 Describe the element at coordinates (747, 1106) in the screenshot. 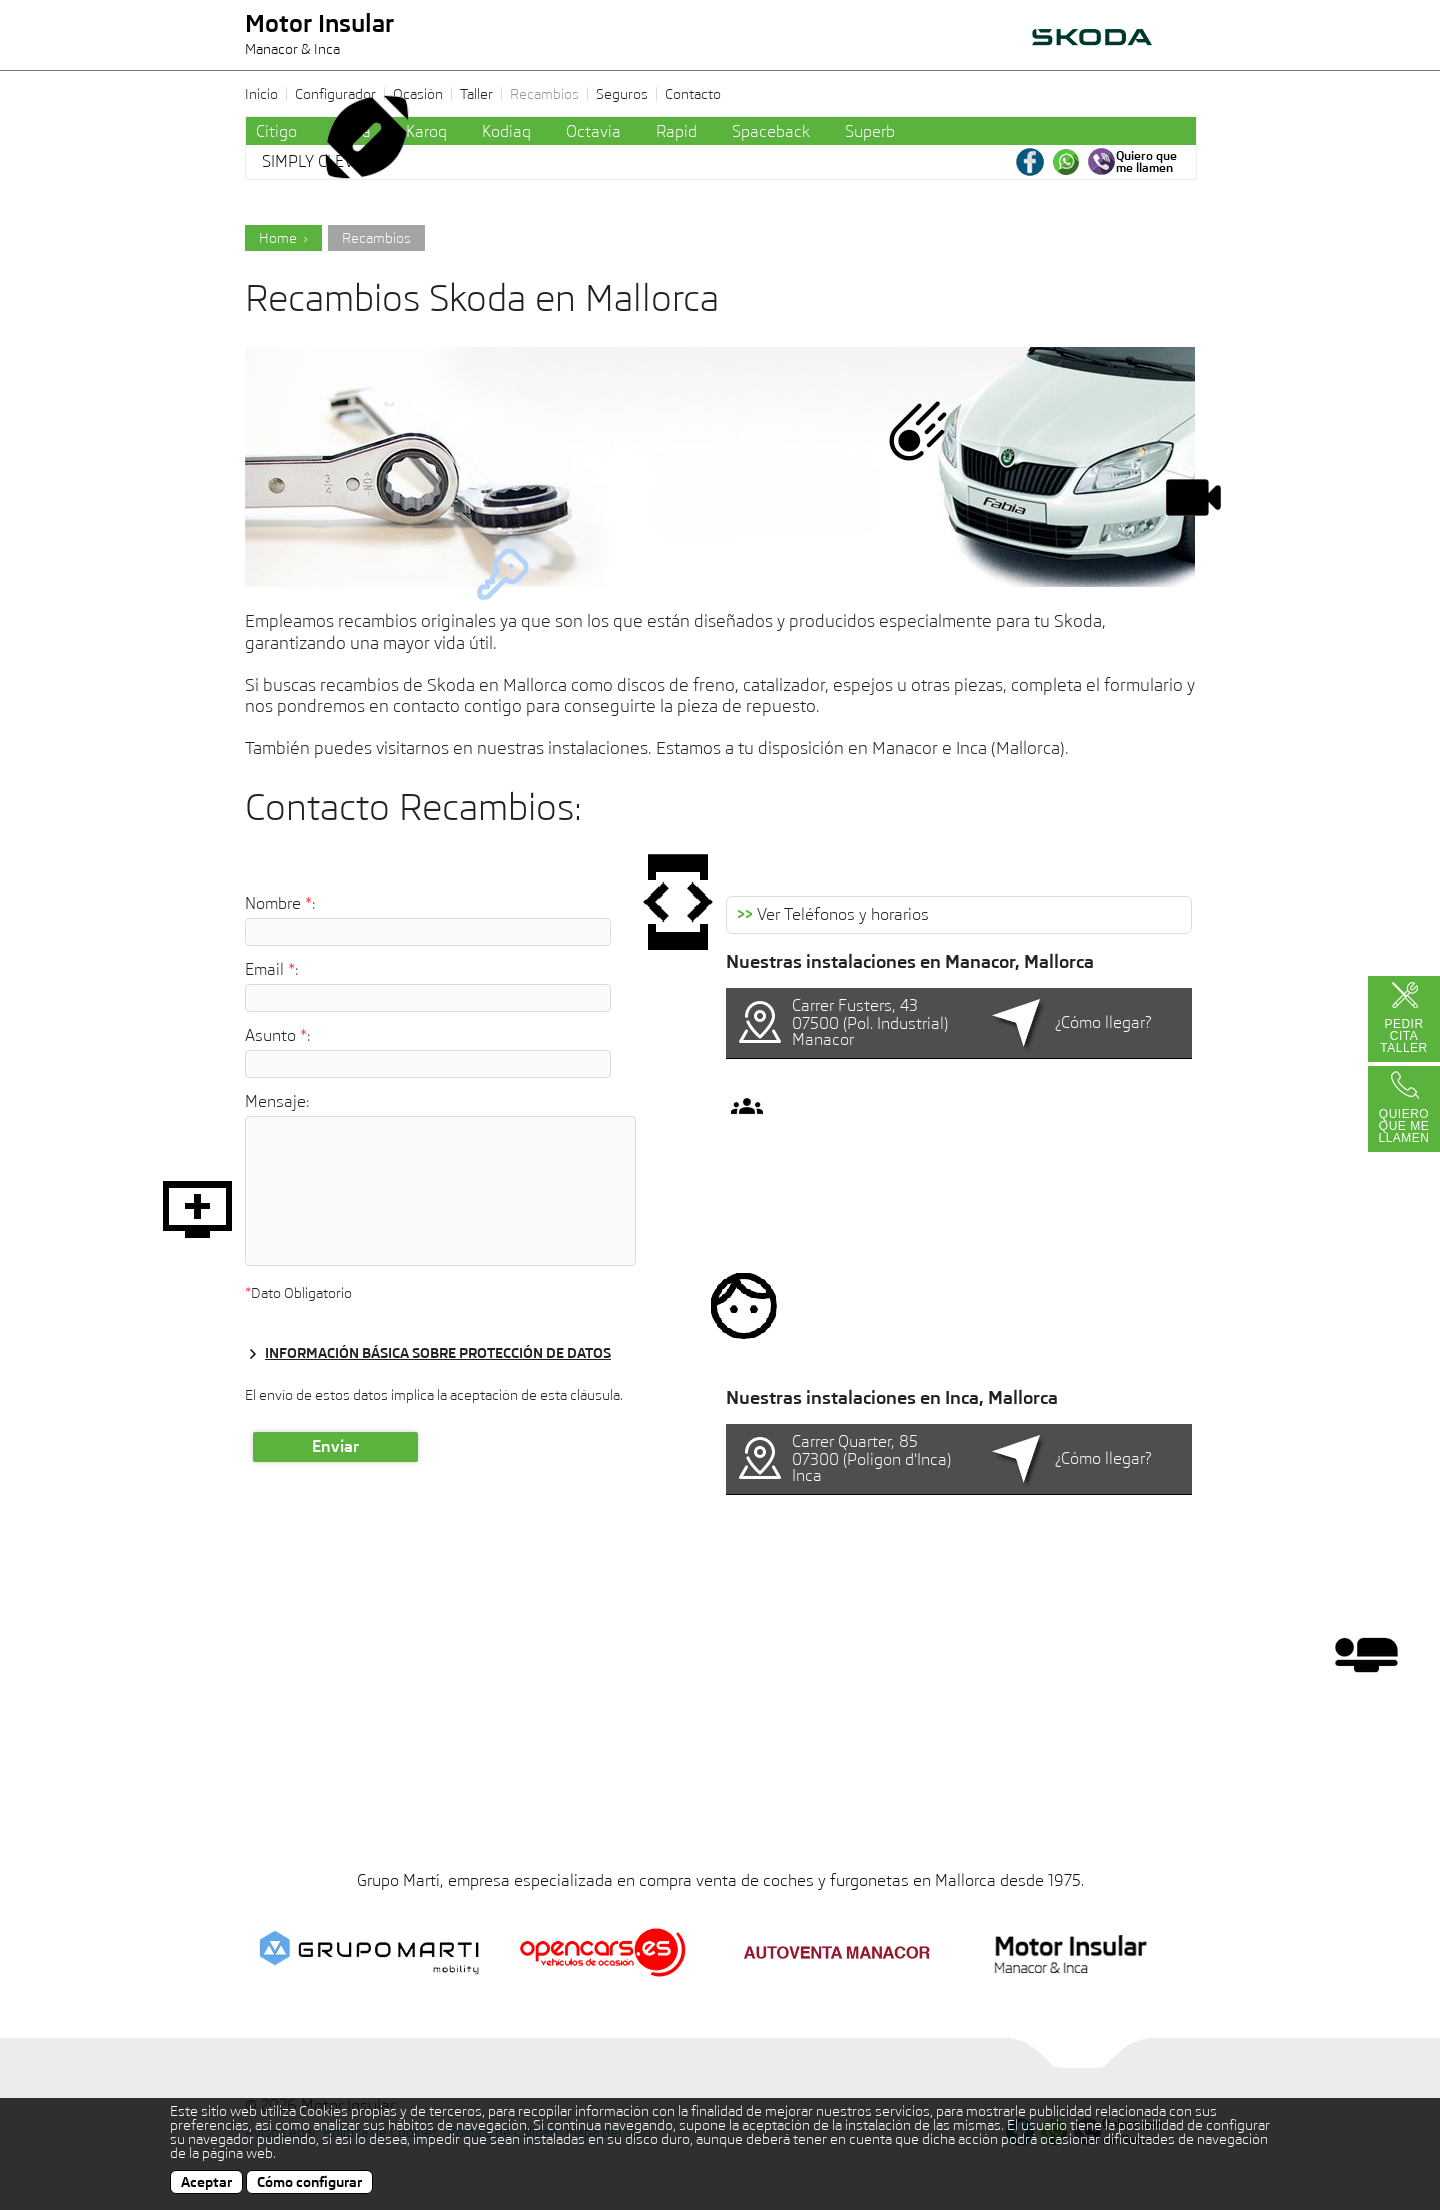

I see `view or manage groups` at that location.